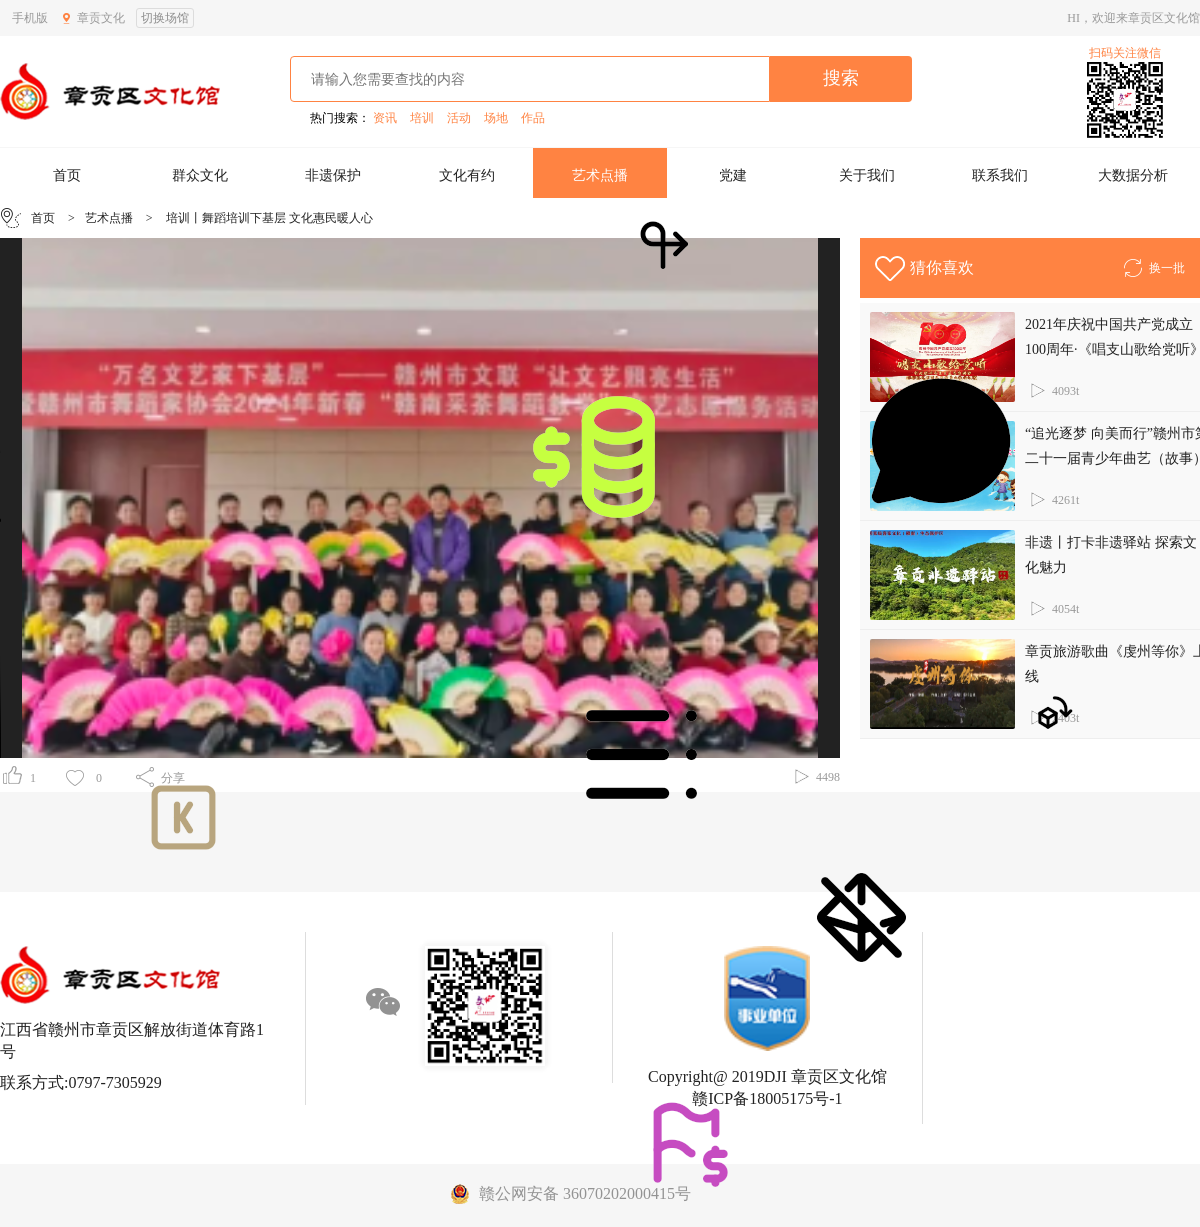 Image resolution: width=1200 pixels, height=1227 pixels. I want to click on redo or repeat last action, so click(663, 244).